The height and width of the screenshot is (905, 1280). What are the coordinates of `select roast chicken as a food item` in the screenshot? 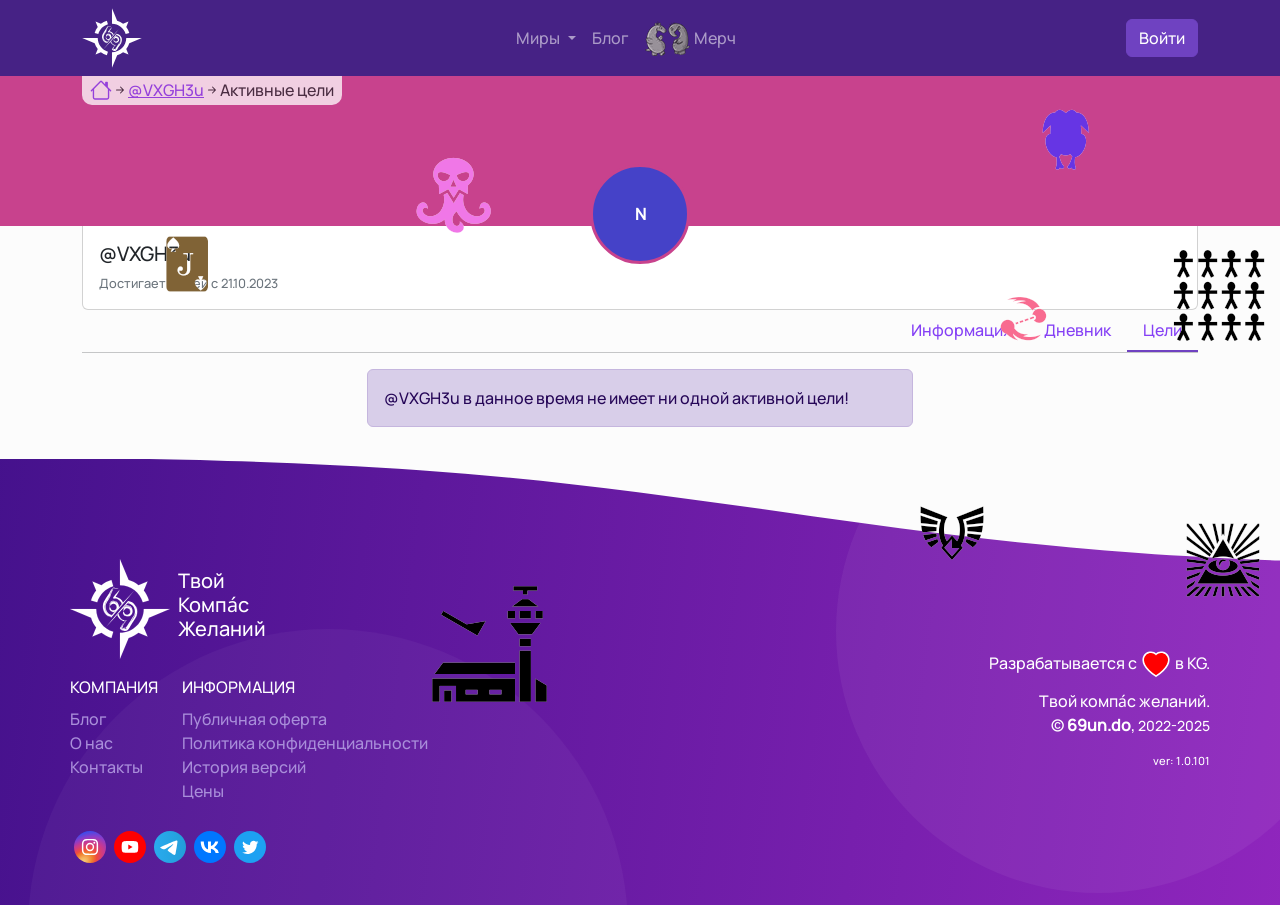 It's located at (1066, 139).